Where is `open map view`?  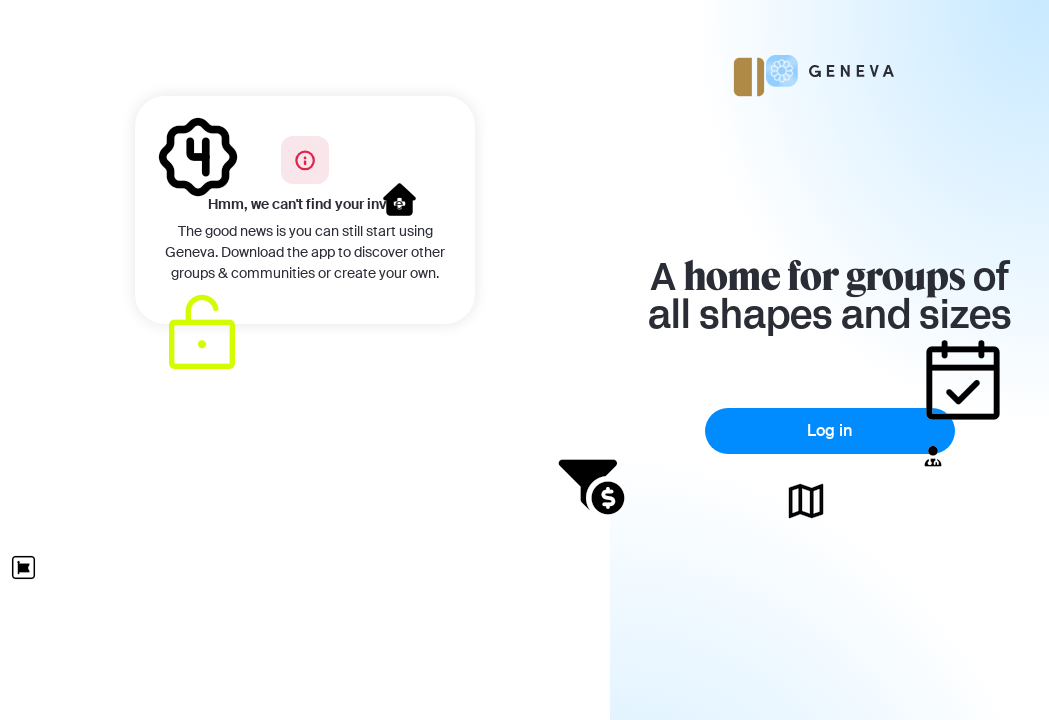
open map view is located at coordinates (806, 501).